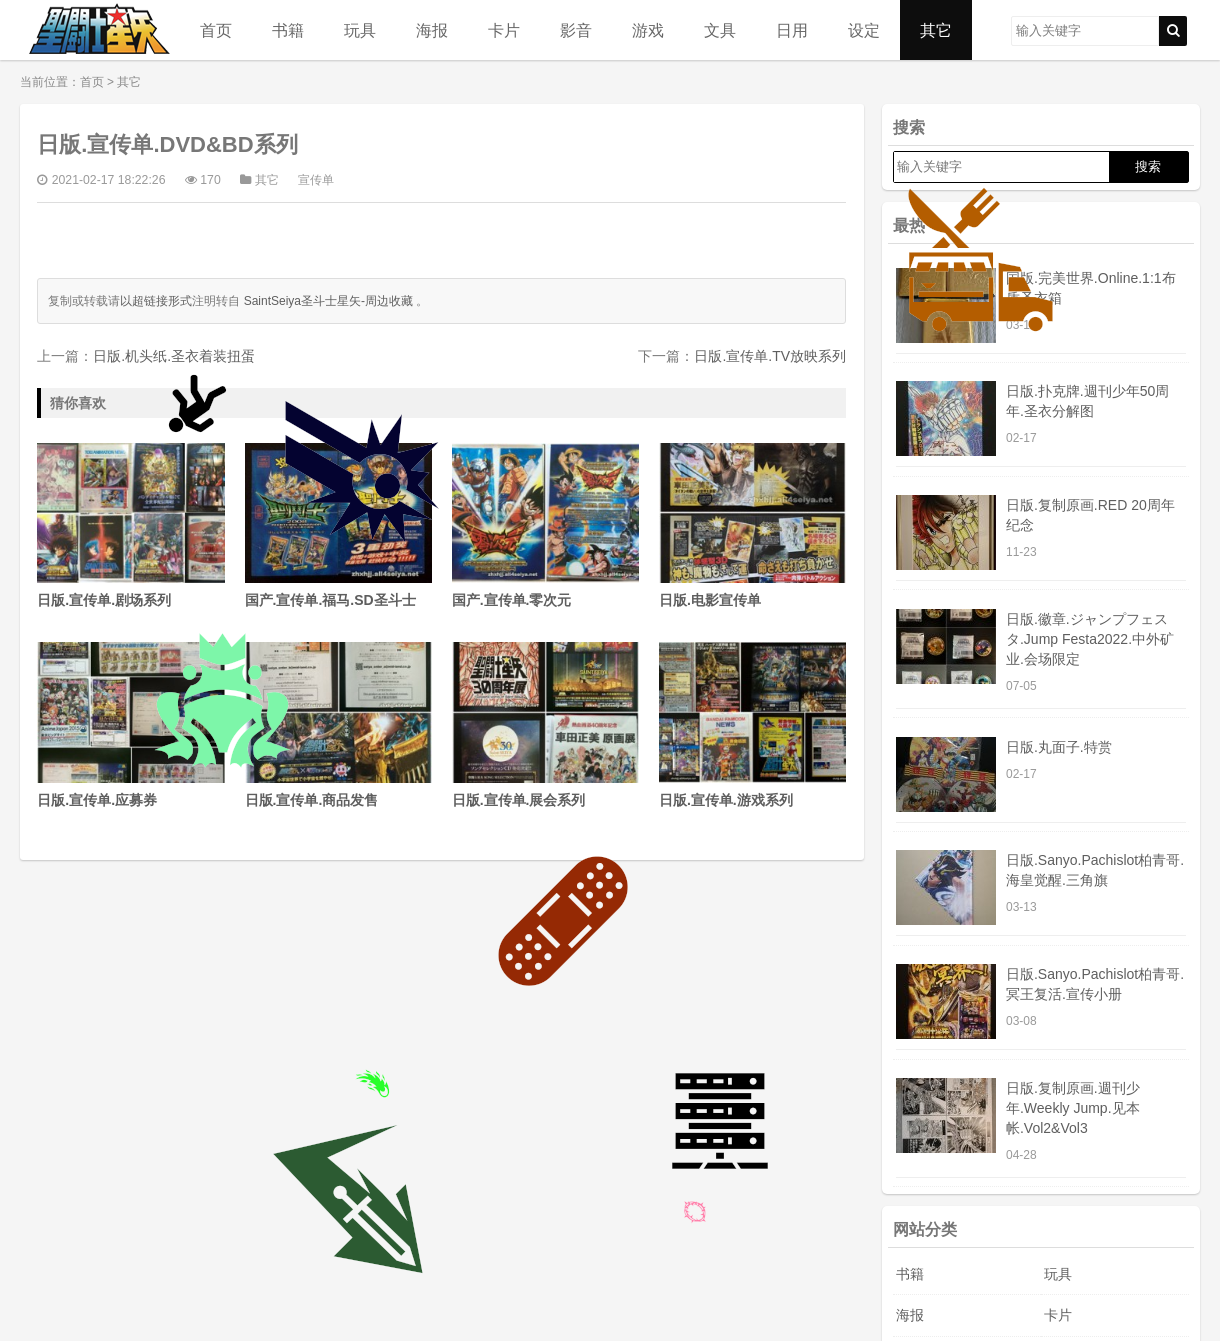  Describe the element at coordinates (720, 1121) in the screenshot. I see `access server management settings` at that location.